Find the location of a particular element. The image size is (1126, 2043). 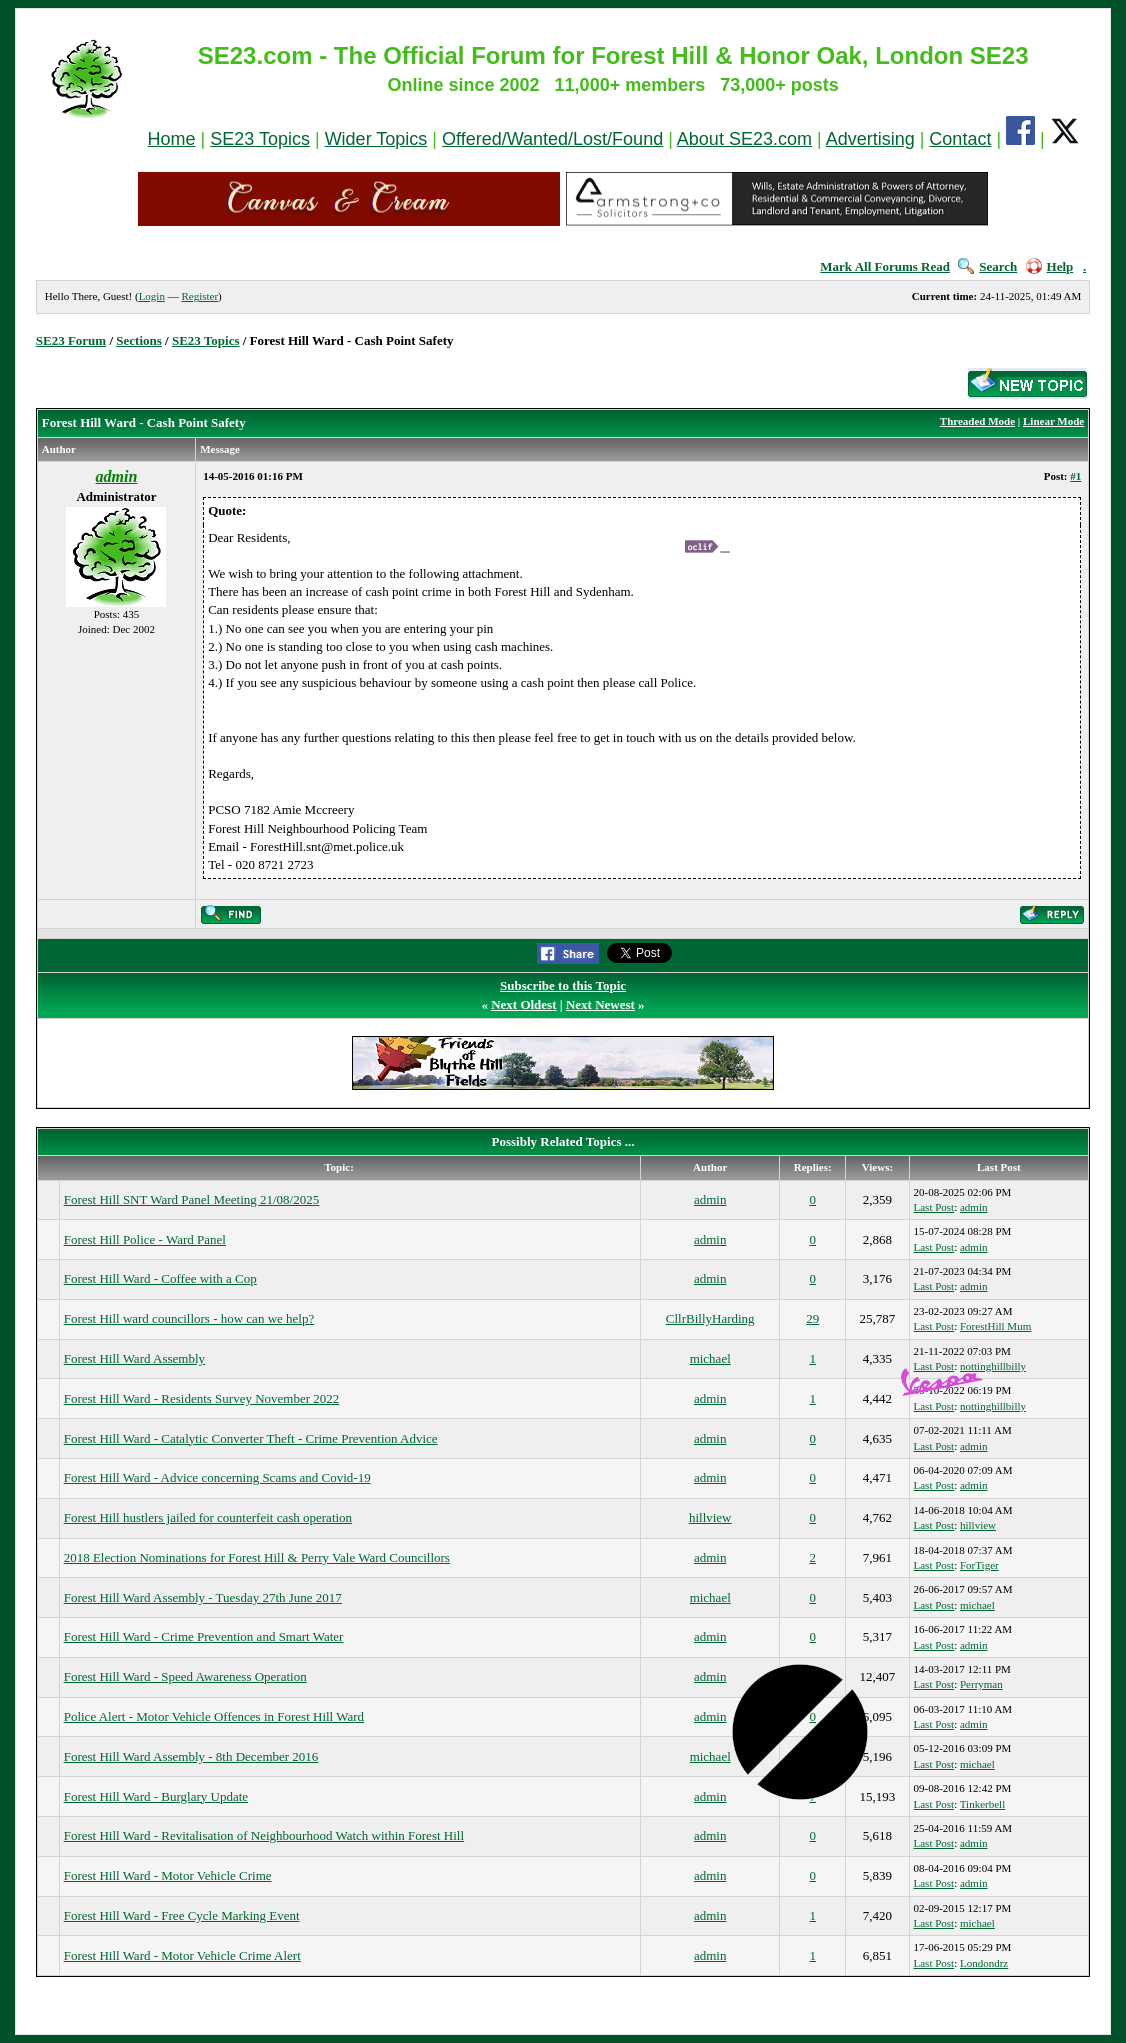

oclif command-line framework logo is located at coordinates (707, 546).